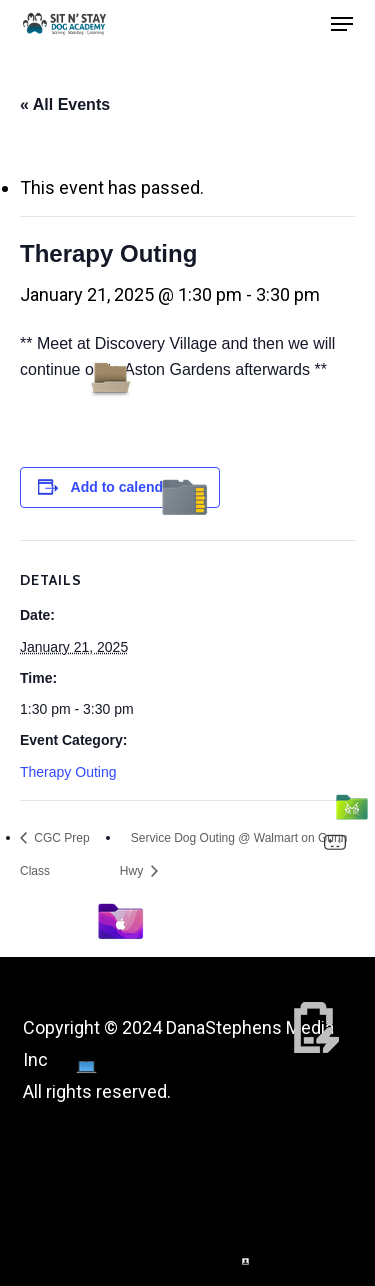  What do you see at coordinates (110, 379) in the screenshot?
I see `drop files here to move them into this folder` at bounding box center [110, 379].